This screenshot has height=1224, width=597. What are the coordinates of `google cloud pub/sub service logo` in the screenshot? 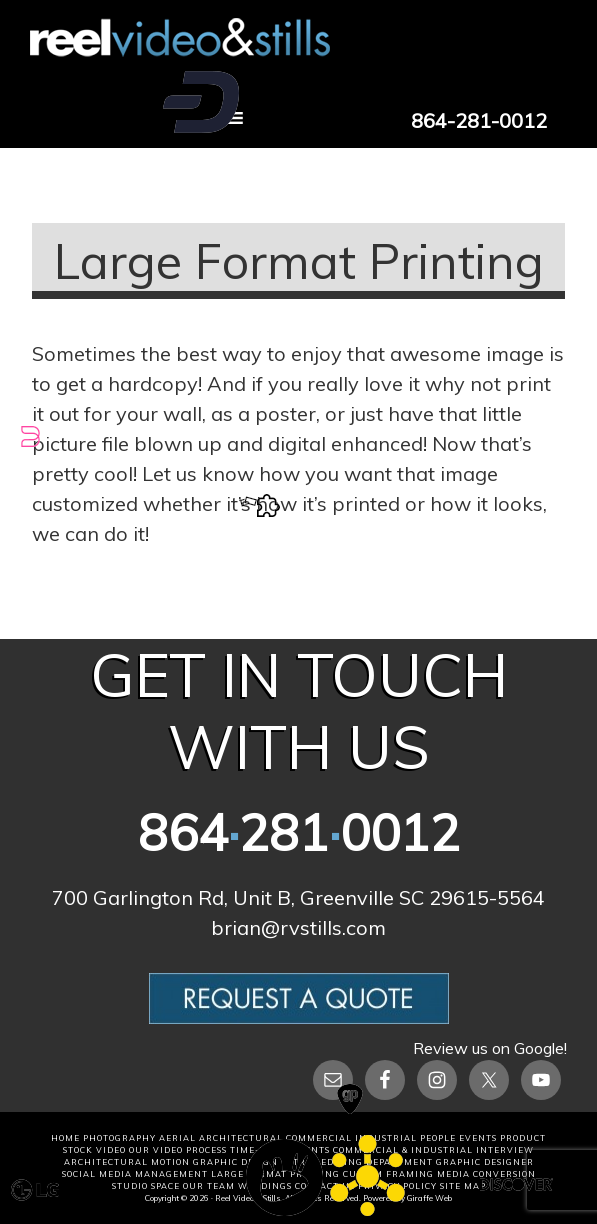 It's located at (367, 1175).